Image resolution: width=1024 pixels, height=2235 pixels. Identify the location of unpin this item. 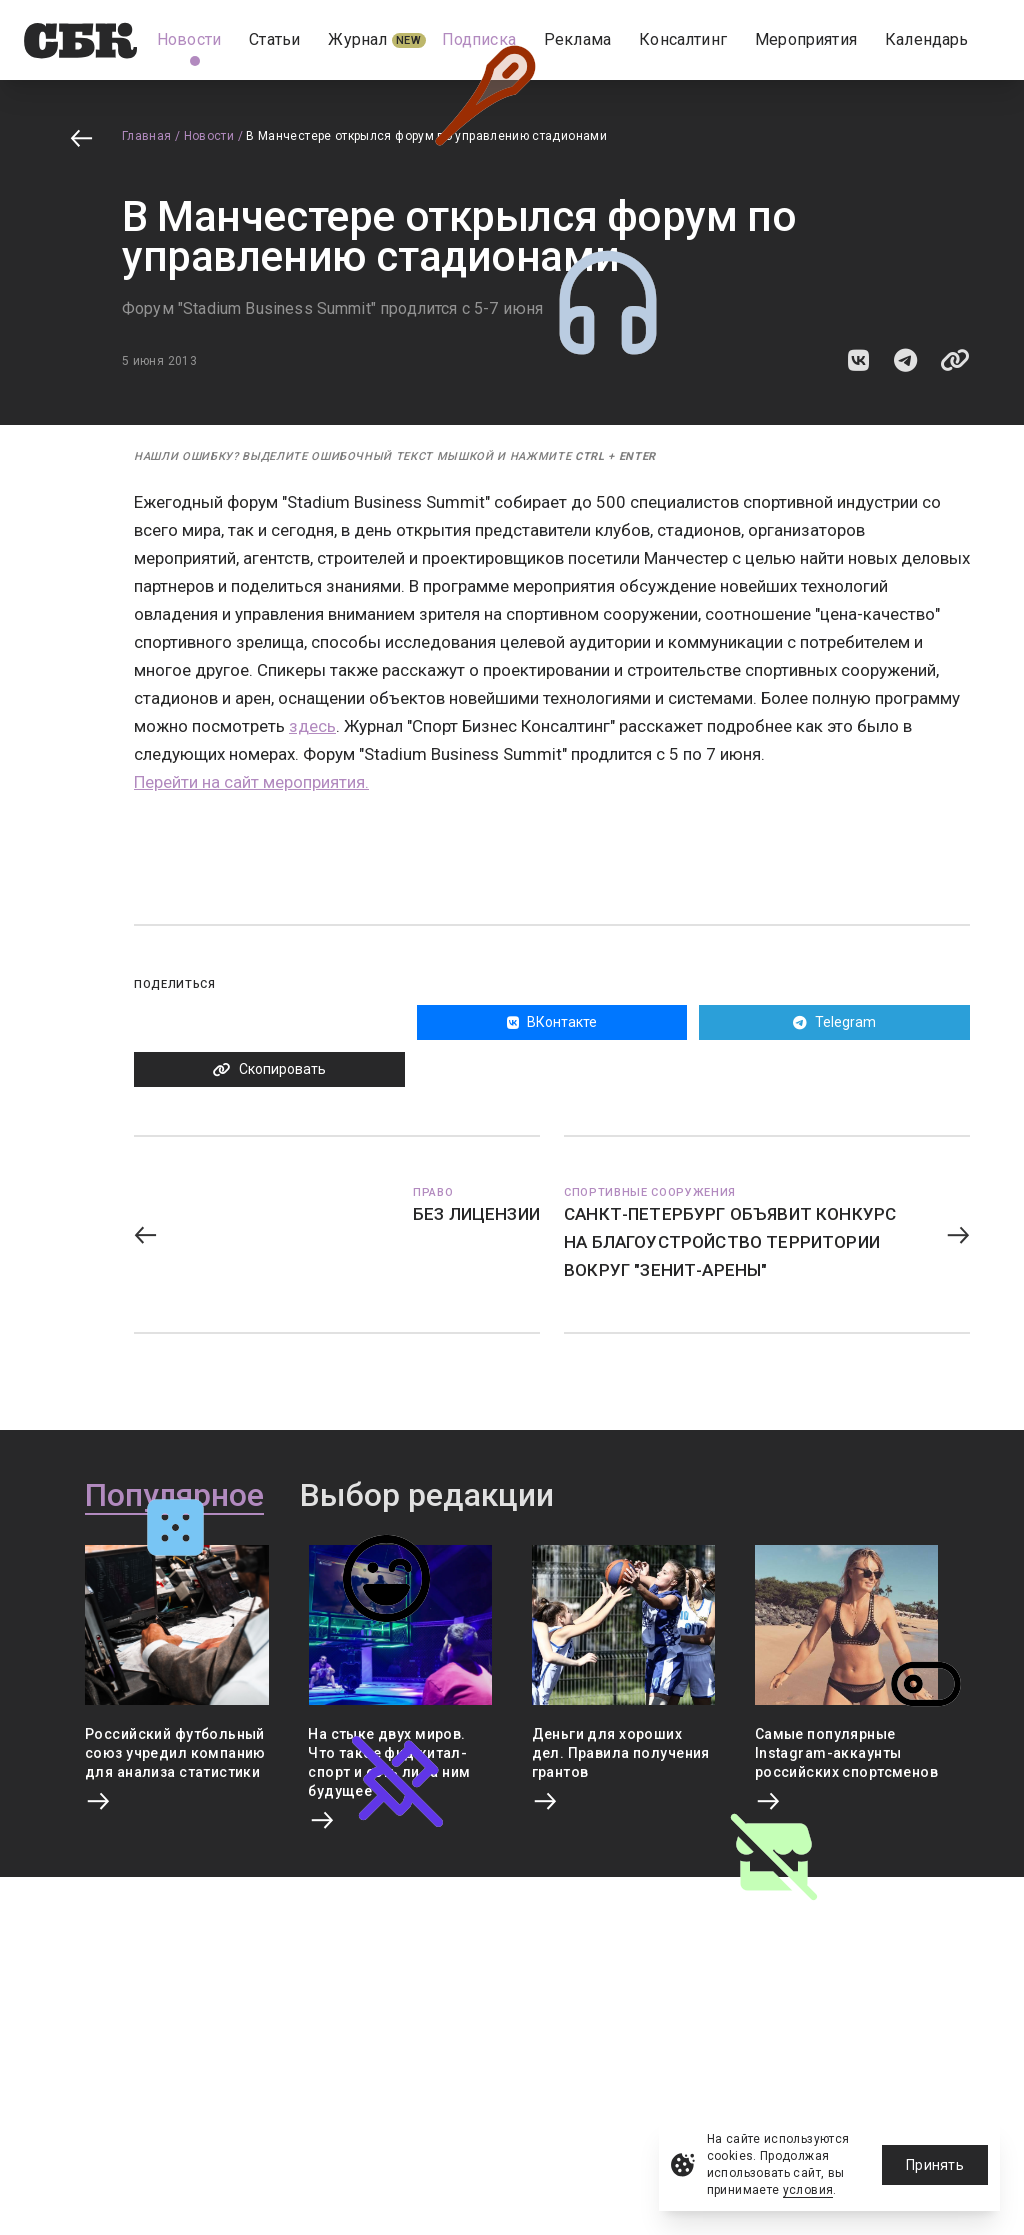
(397, 1781).